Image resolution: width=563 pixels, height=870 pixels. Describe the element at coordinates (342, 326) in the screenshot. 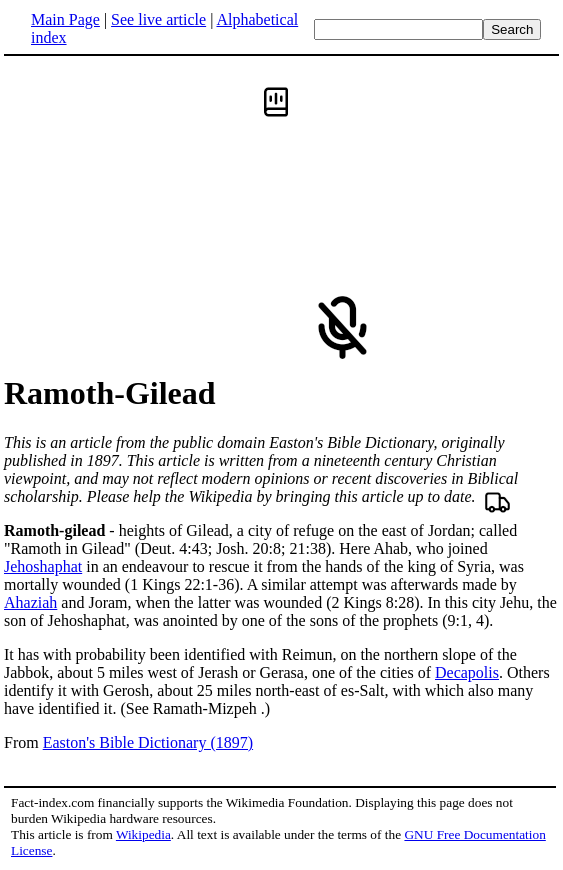

I see `mute your microphone` at that location.